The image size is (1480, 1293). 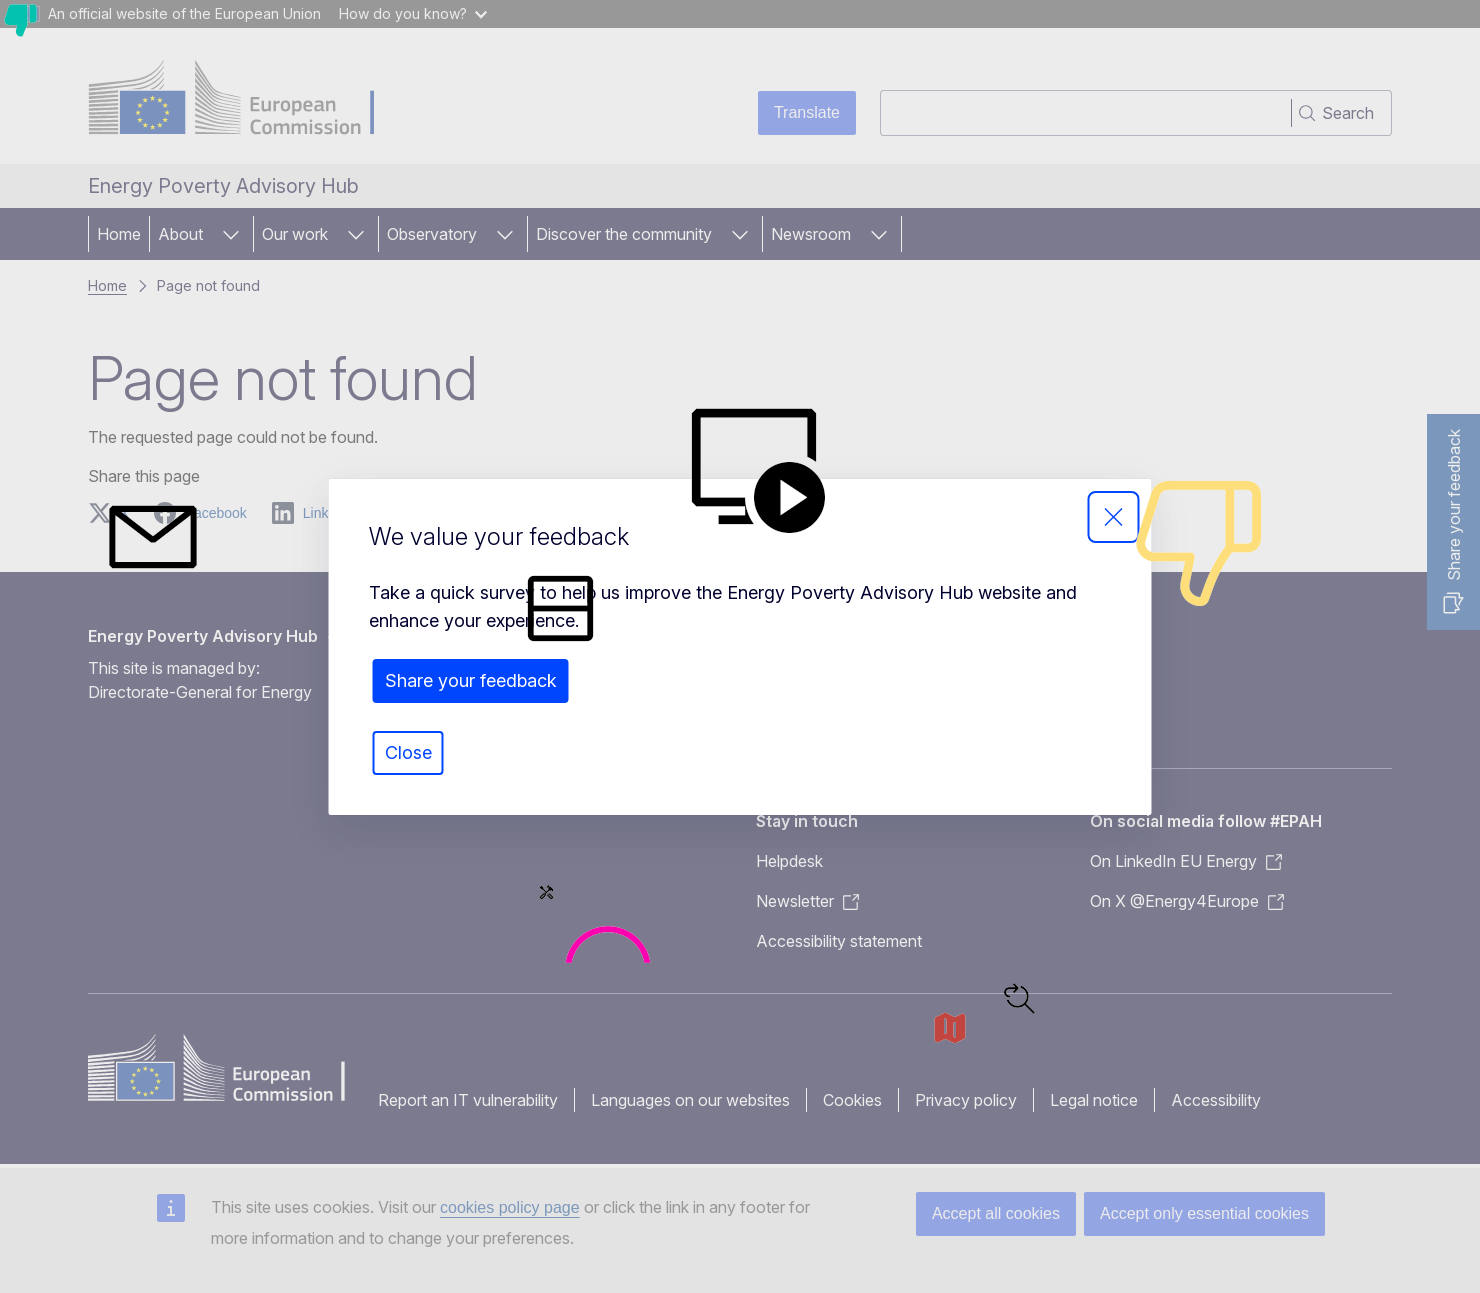 What do you see at coordinates (754, 462) in the screenshot?
I see `indicates a virtual machine is currently running` at bounding box center [754, 462].